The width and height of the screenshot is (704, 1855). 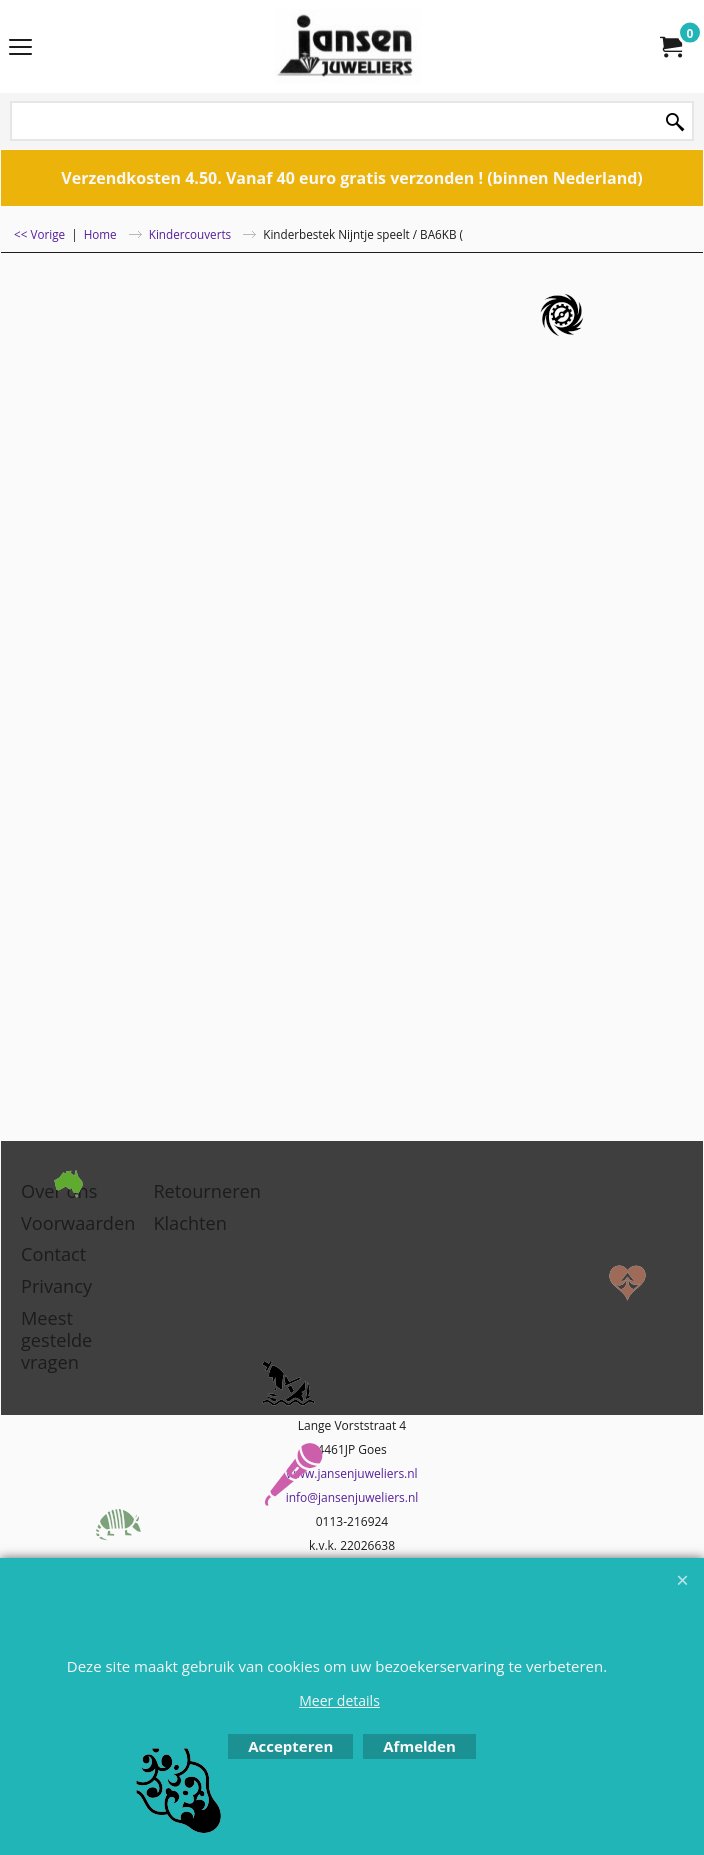 What do you see at coordinates (178, 1790) in the screenshot?
I see `cast a fireball spell or ability` at bounding box center [178, 1790].